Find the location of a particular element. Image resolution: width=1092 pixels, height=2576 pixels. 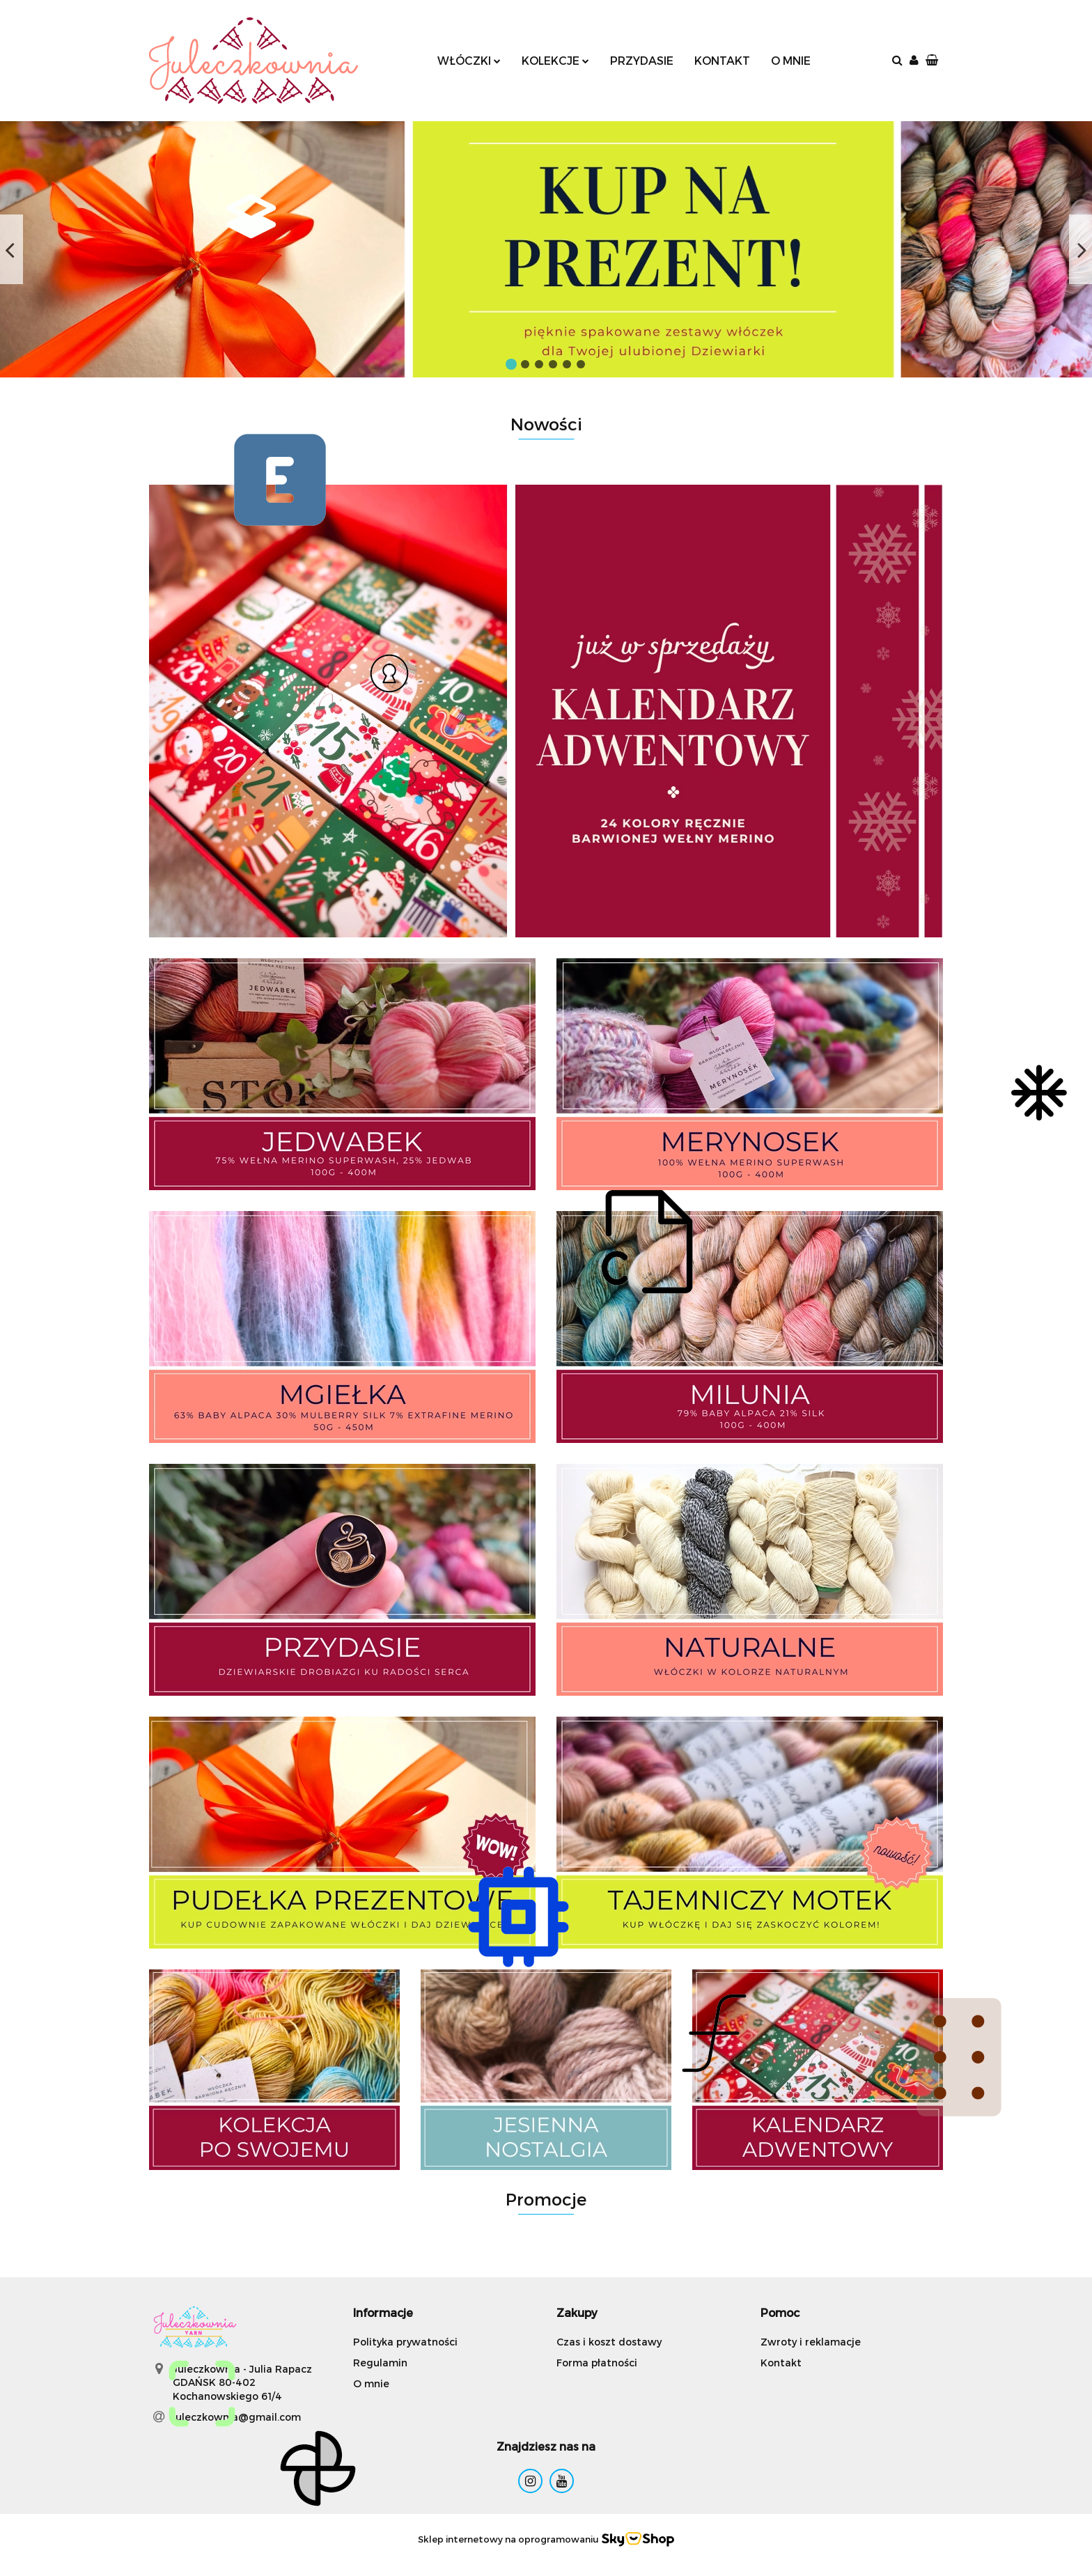

access function or formula editor is located at coordinates (714, 2033).